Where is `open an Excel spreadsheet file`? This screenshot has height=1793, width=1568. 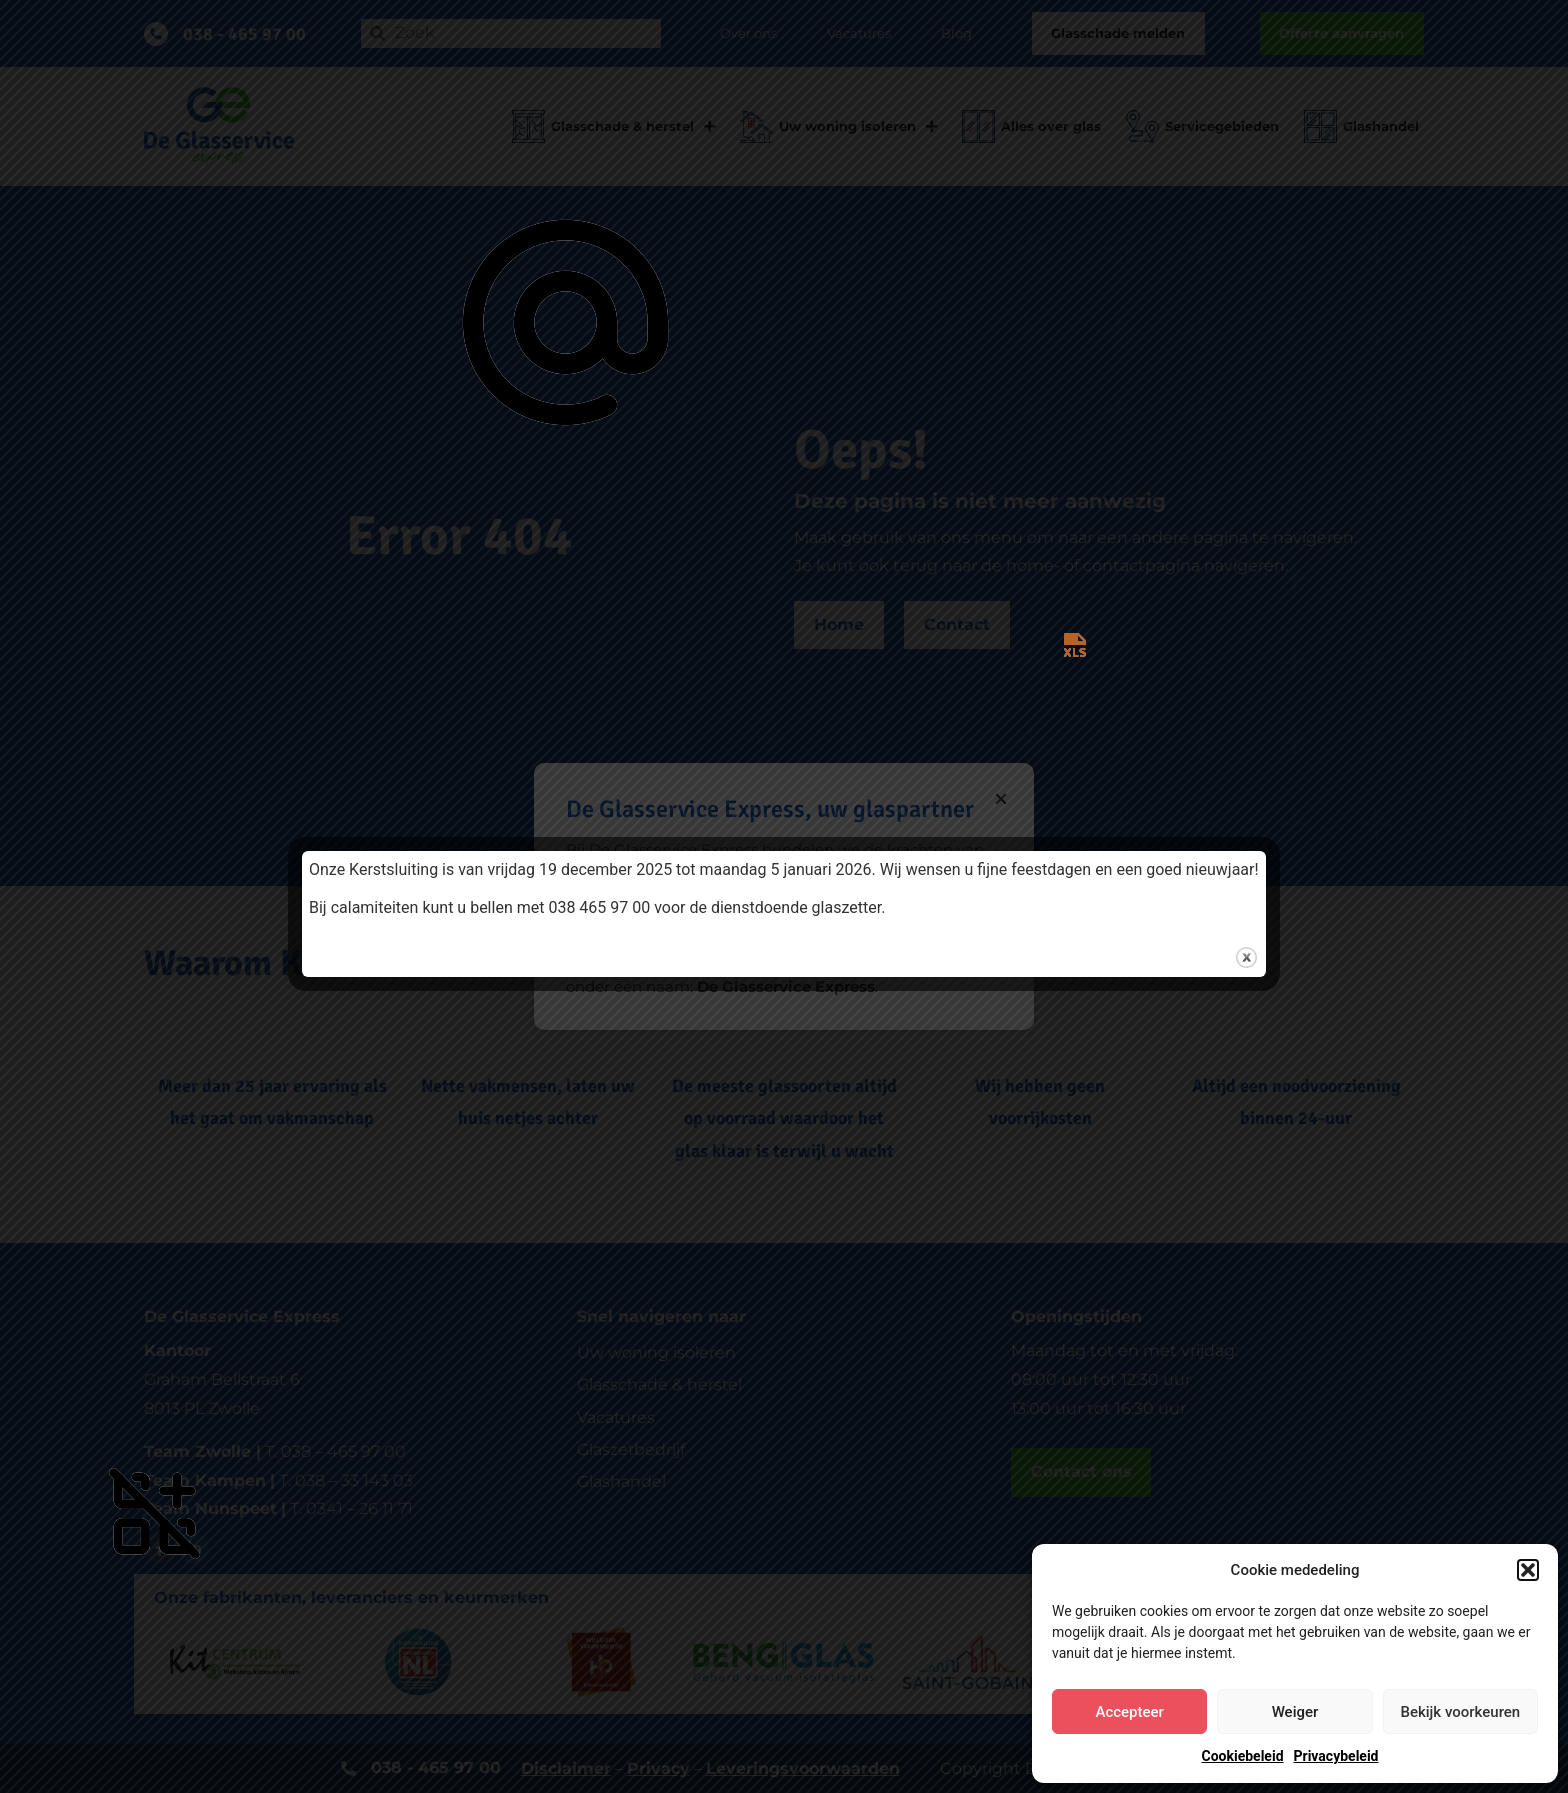 open an Excel spreadsheet file is located at coordinates (1075, 646).